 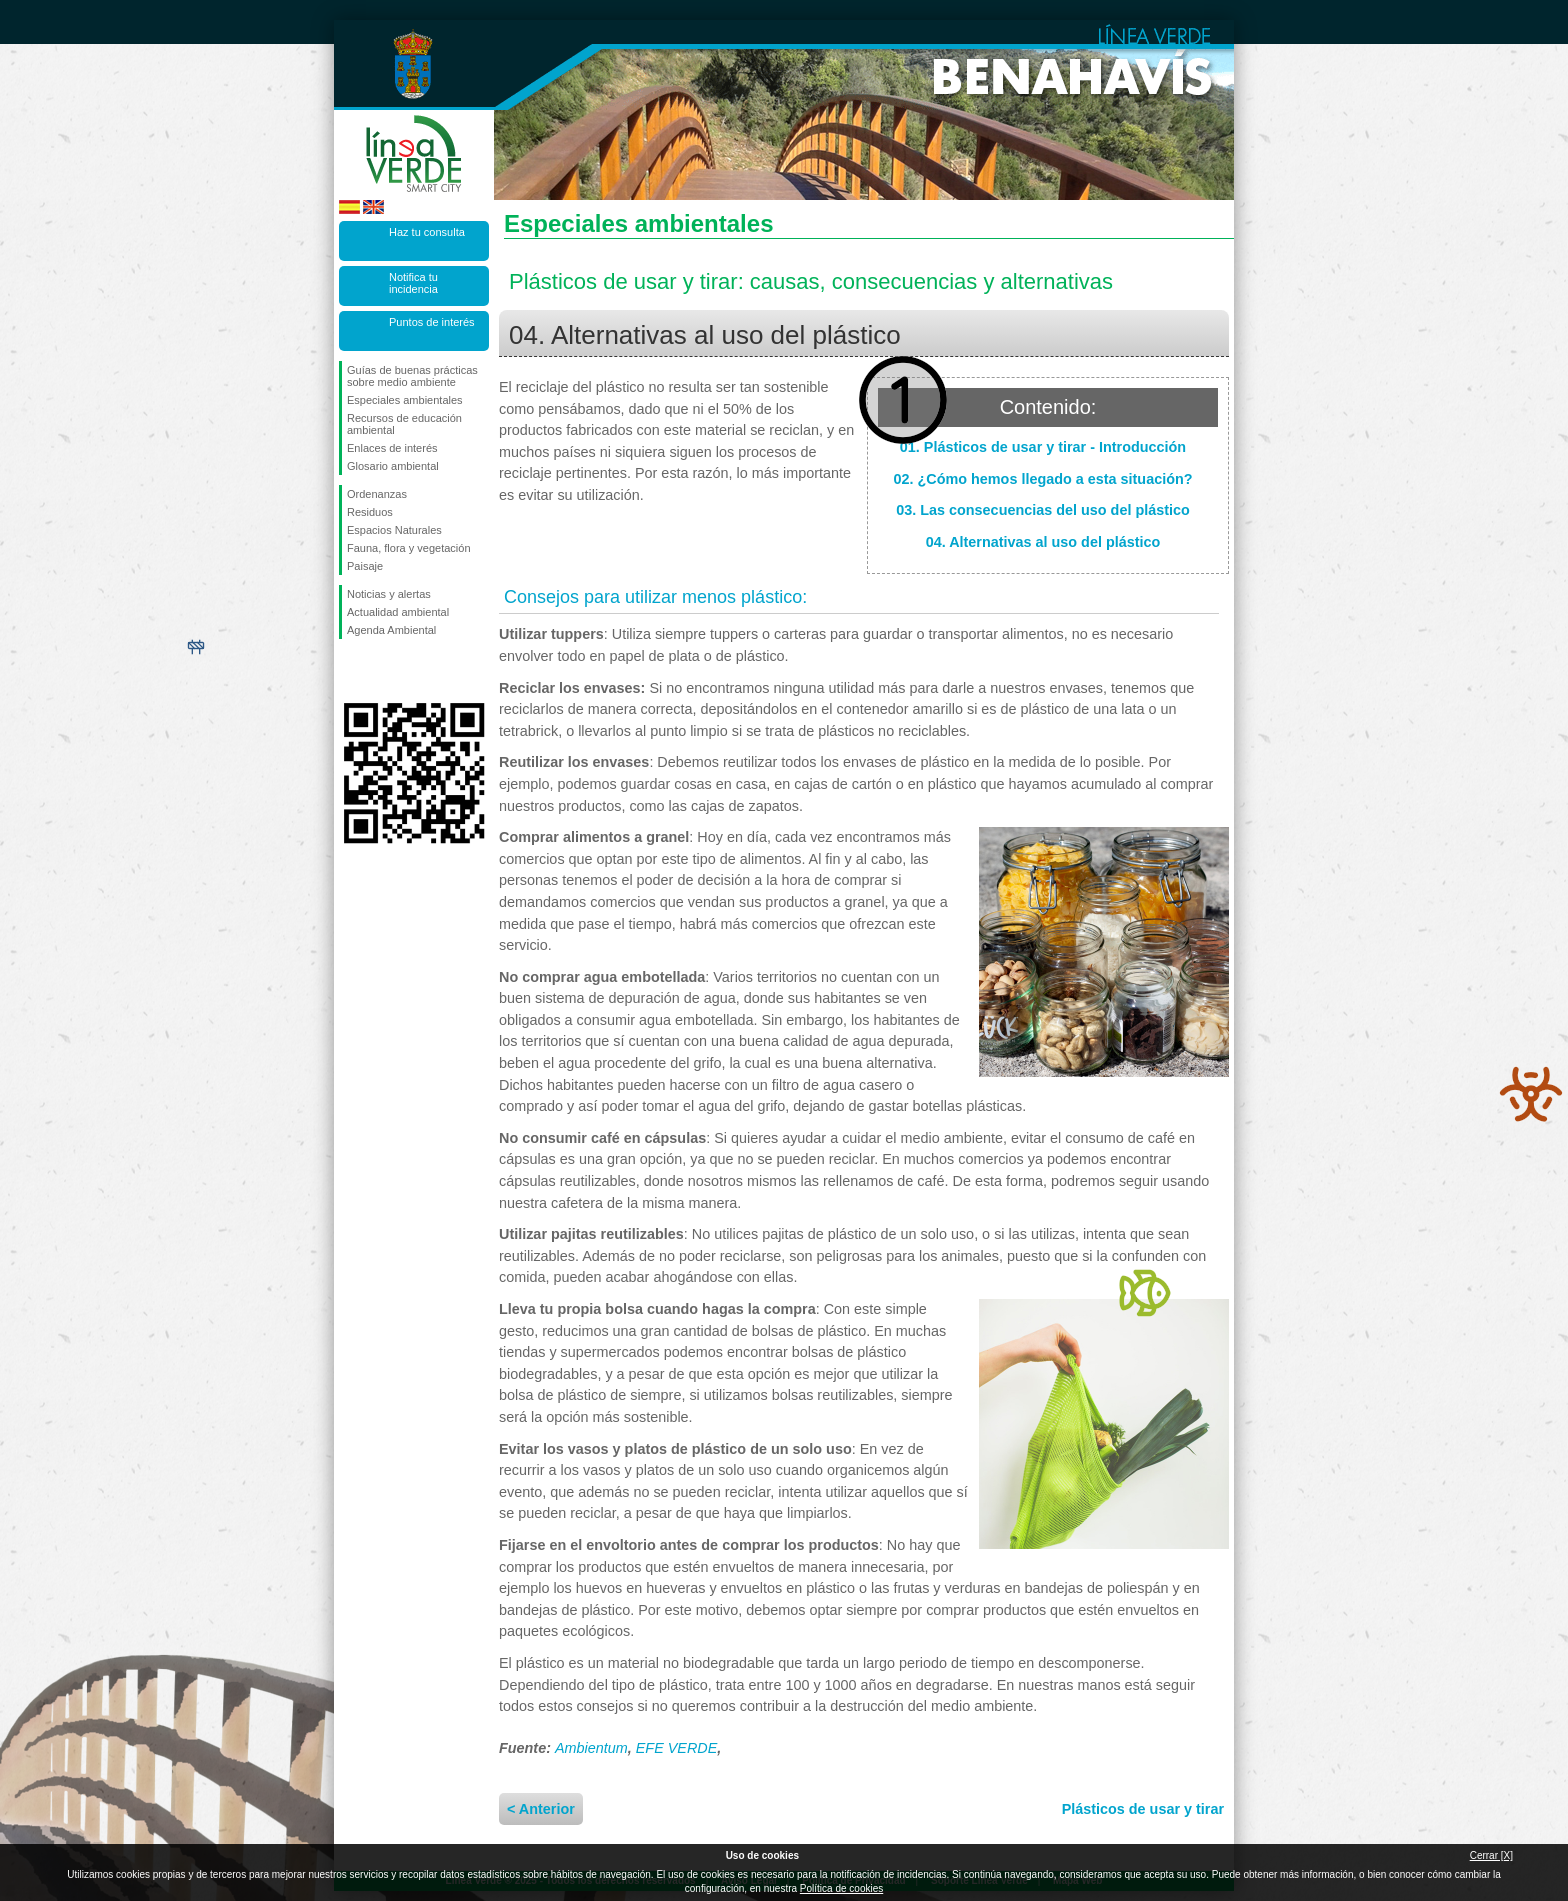 I want to click on access aquarium or fish-related features, so click(x=1145, y=1293).